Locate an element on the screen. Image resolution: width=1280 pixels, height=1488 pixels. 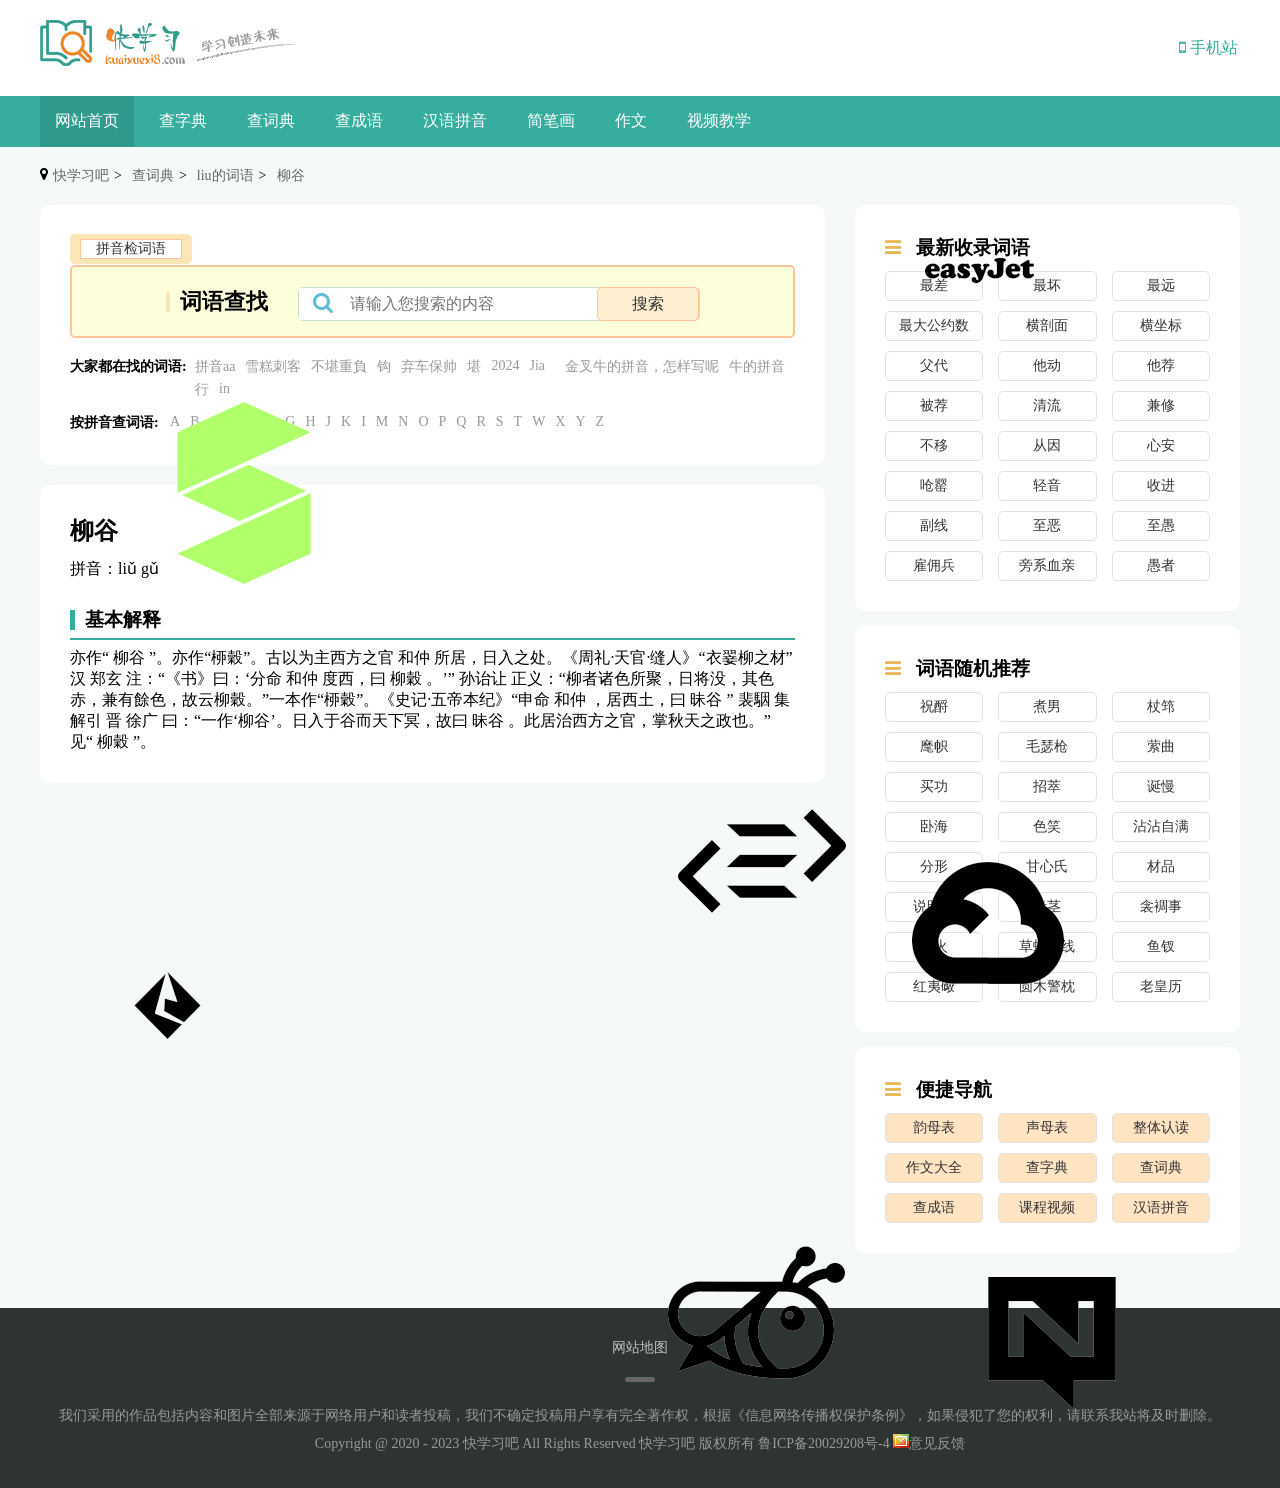
easyJet airline app or website is located at coordinates (979, 270).